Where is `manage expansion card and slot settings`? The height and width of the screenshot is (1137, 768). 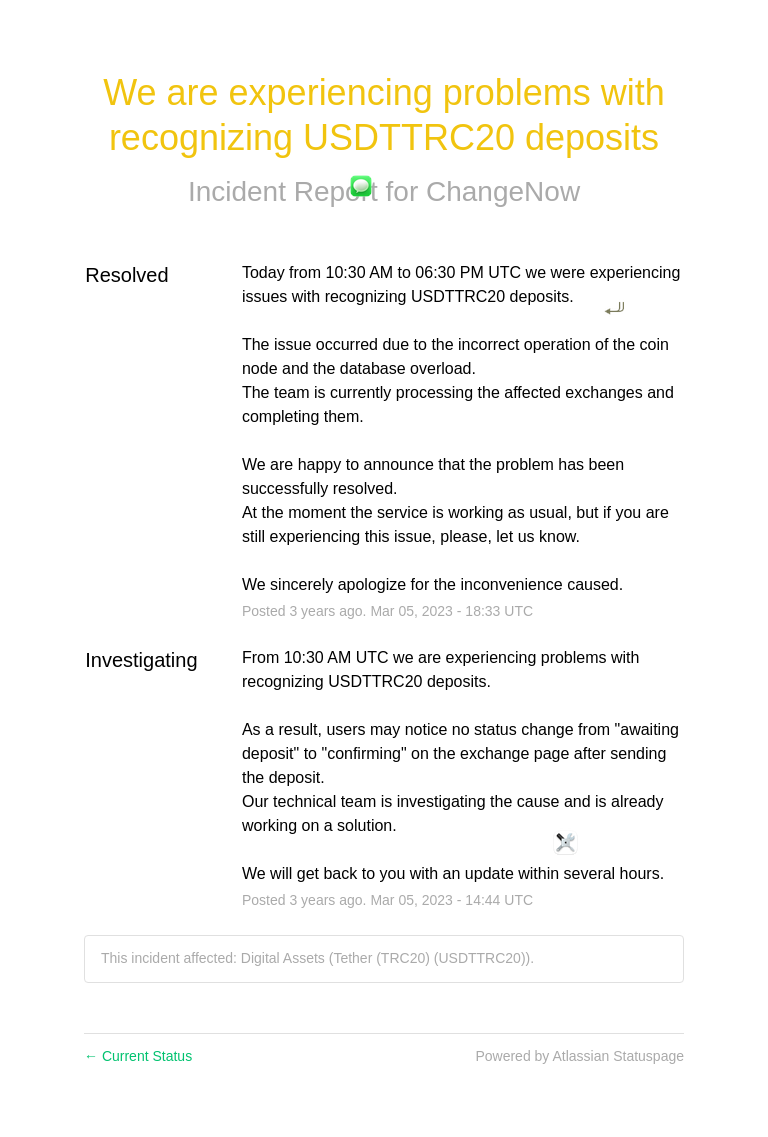 manage expansion card and slot settings is located at coordinates (565, 842).